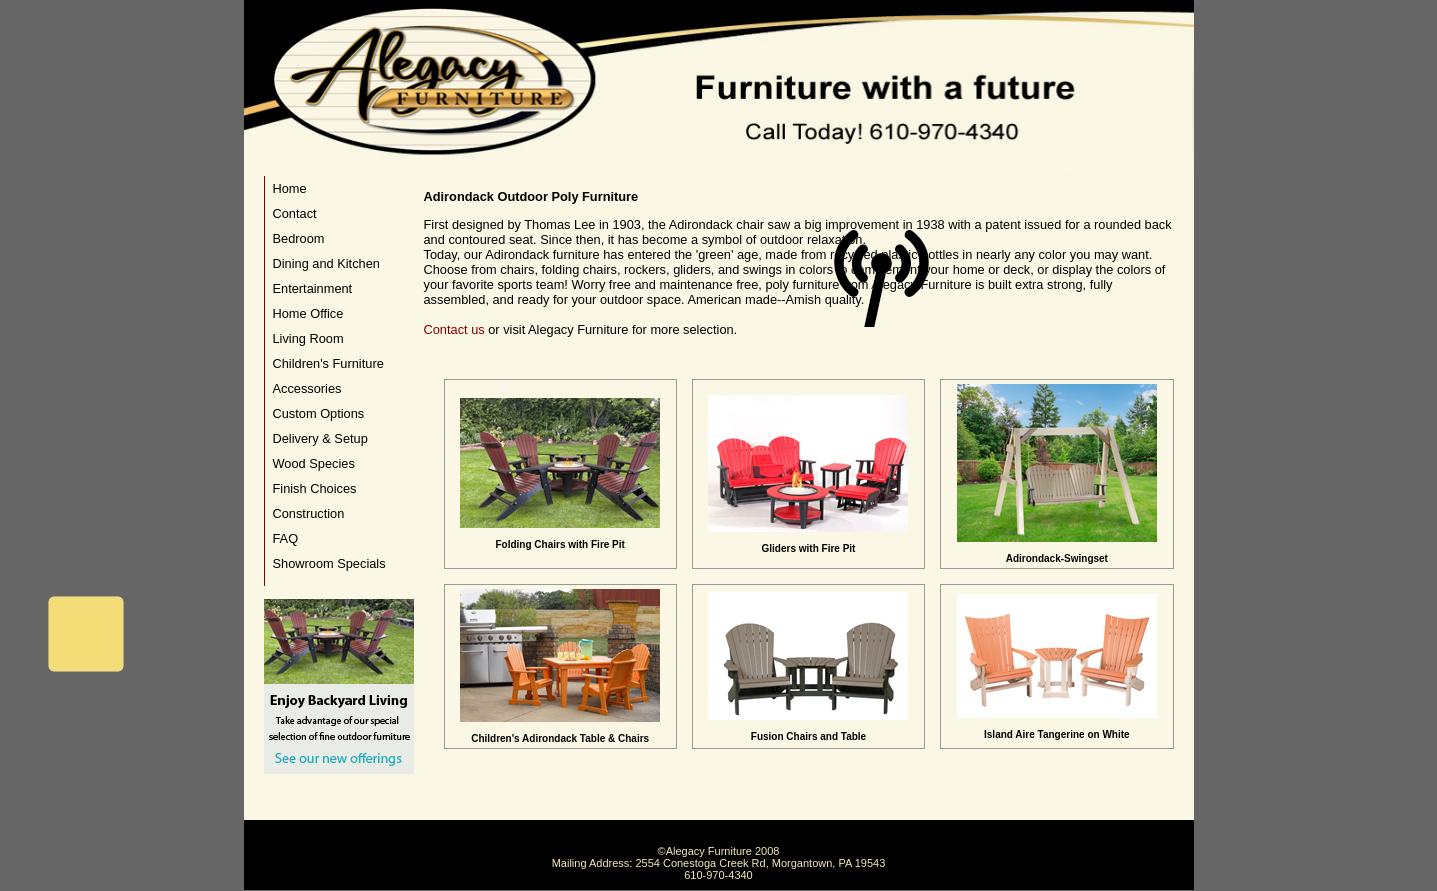 The width and height of the screenshot is (1437, 891). Describe the element at coordinates (86, 634) in the screenshot. I see `stop media playback` at that location.